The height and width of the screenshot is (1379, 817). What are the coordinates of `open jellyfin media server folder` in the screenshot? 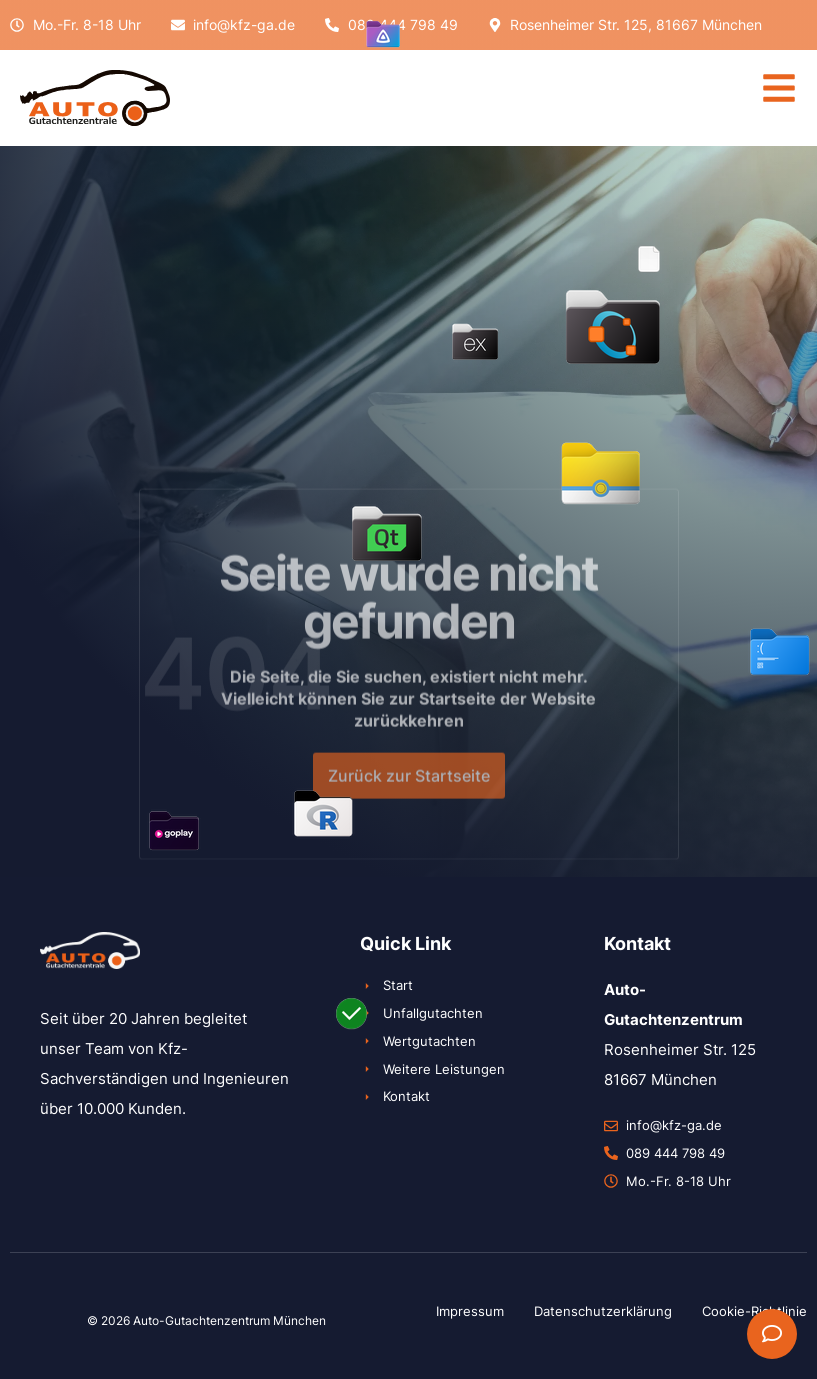 It's located at (383, 35).